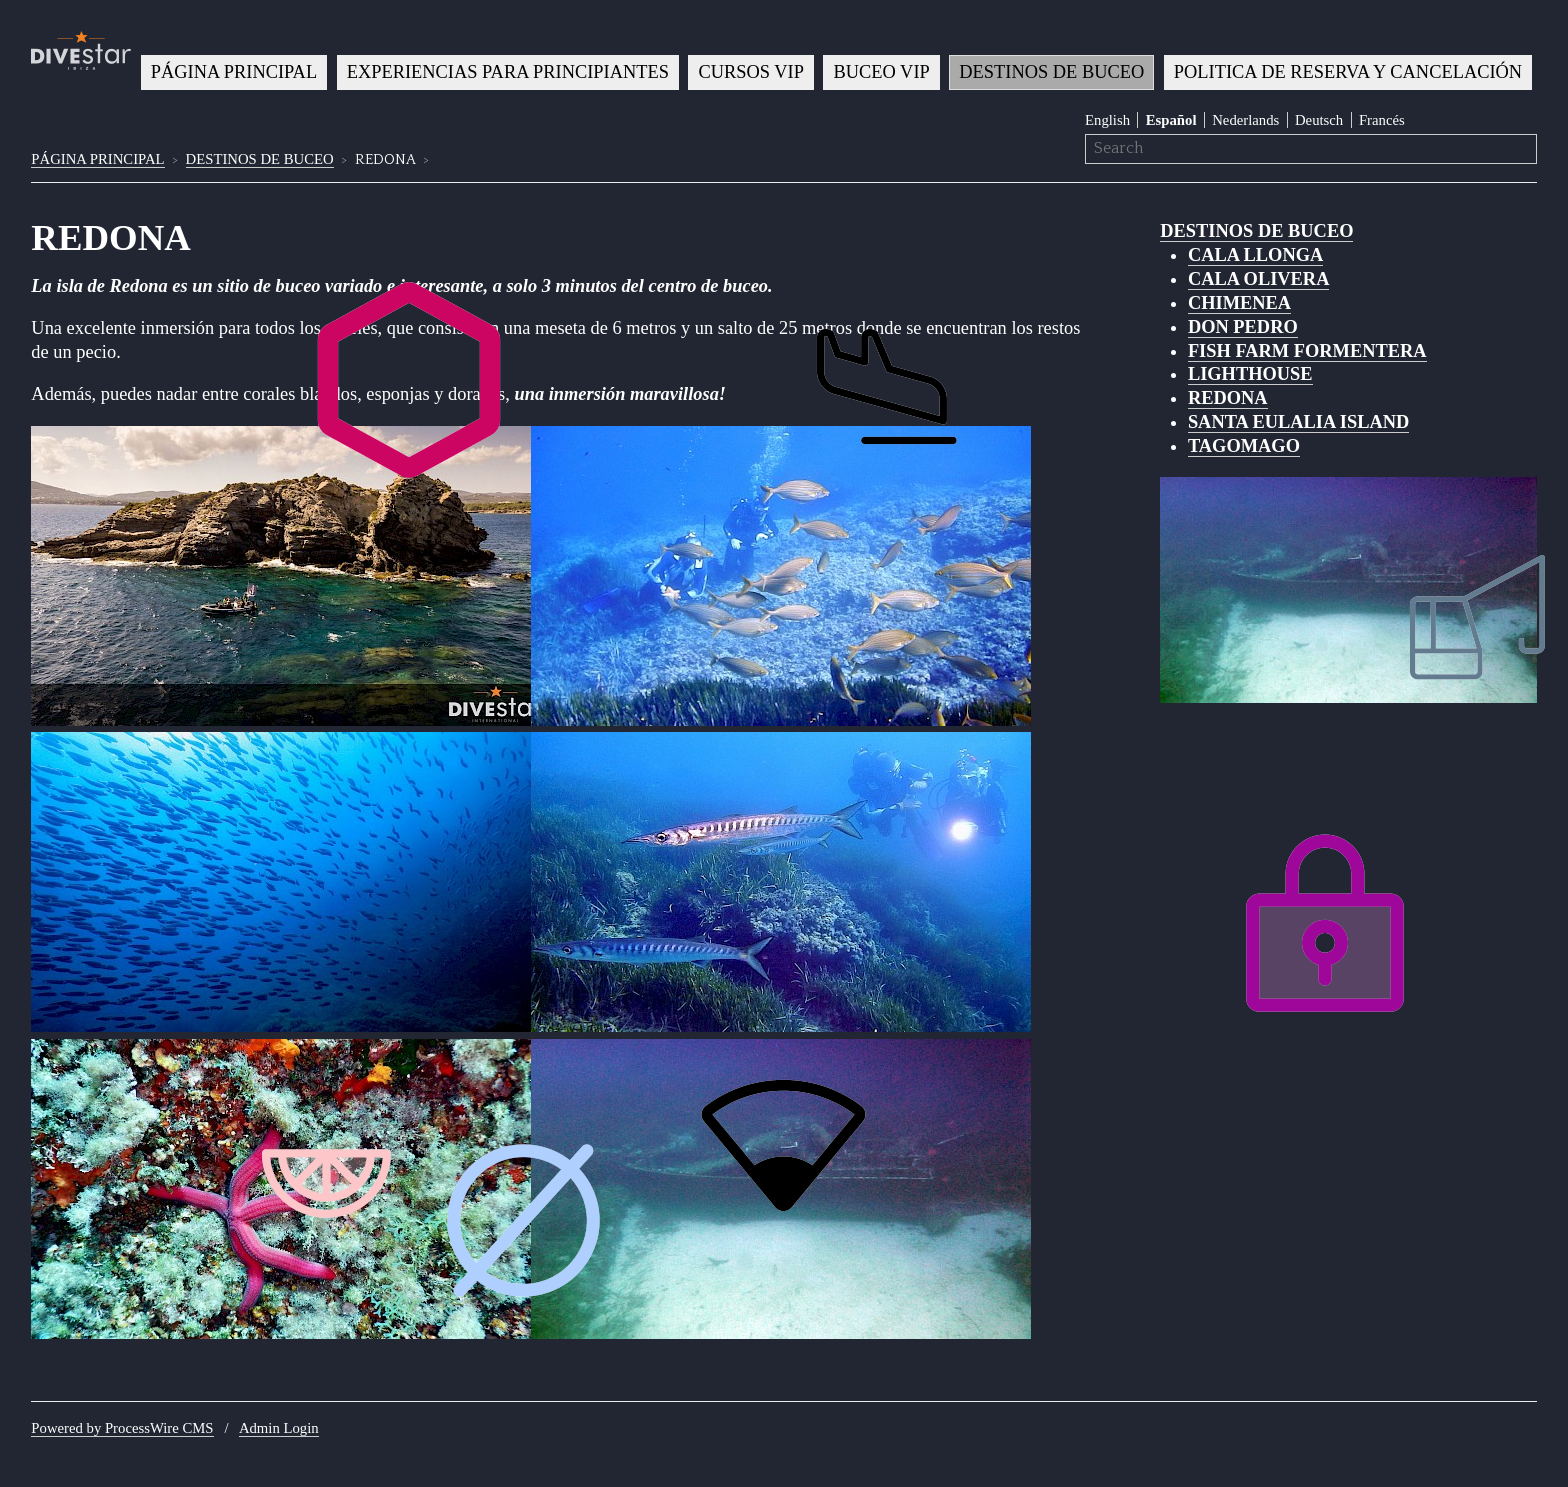 This screenshot has width=1568, height=1487. What do you see at coordinates (783, 1145) in the screenshot?
I see `indicates weak wifi signal strength` at bounding box center [783, 1145].